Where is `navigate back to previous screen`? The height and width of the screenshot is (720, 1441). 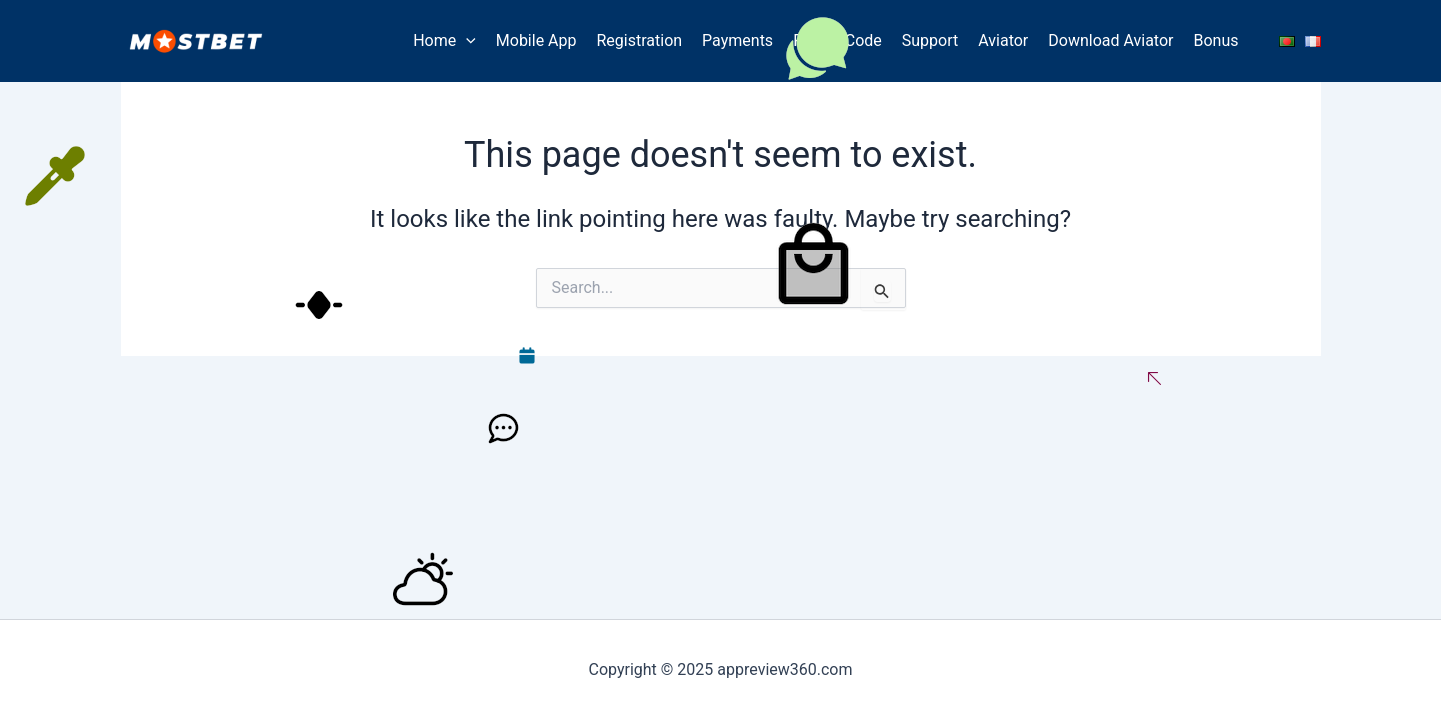 navigate back to previous screen is located at coordinates (1154, 378).